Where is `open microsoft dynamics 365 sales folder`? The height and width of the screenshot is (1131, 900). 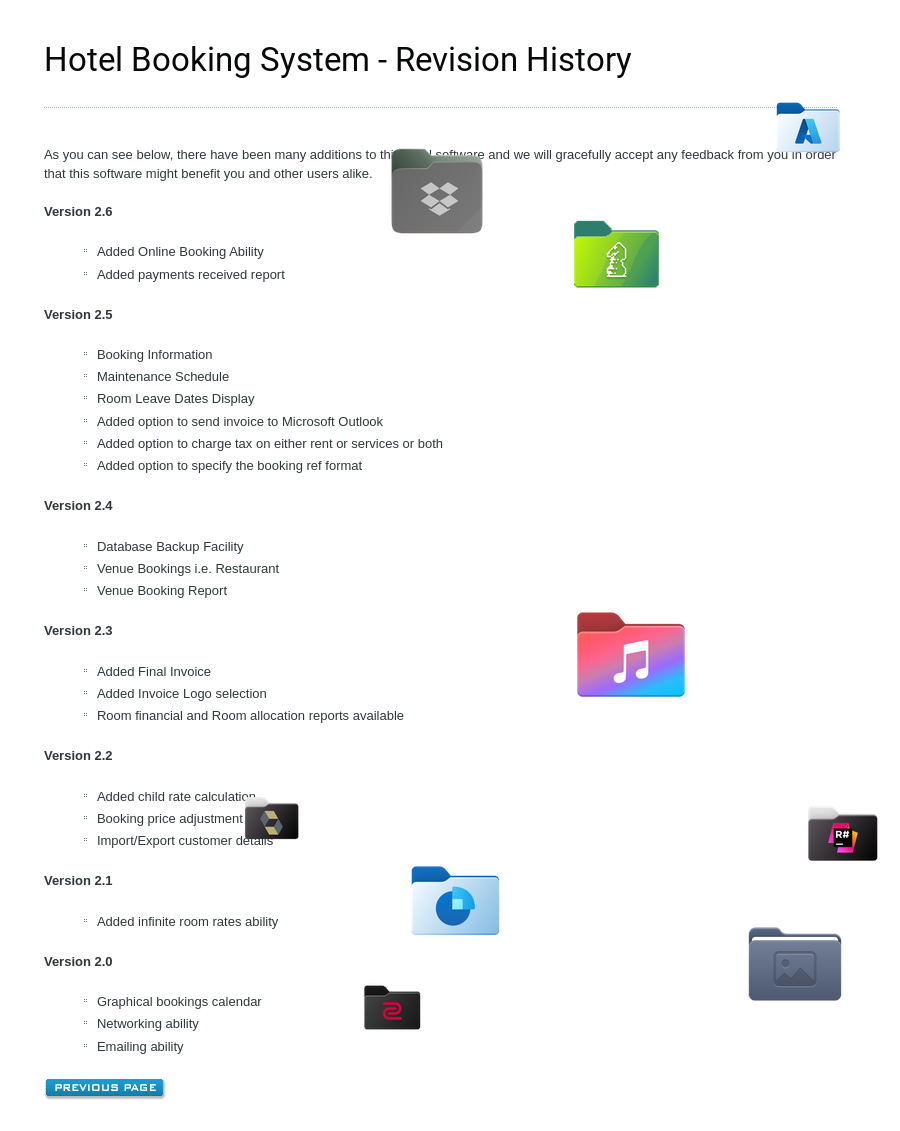 open microsoft dynamics 365 sales folder is located at coordinates (455, 903).